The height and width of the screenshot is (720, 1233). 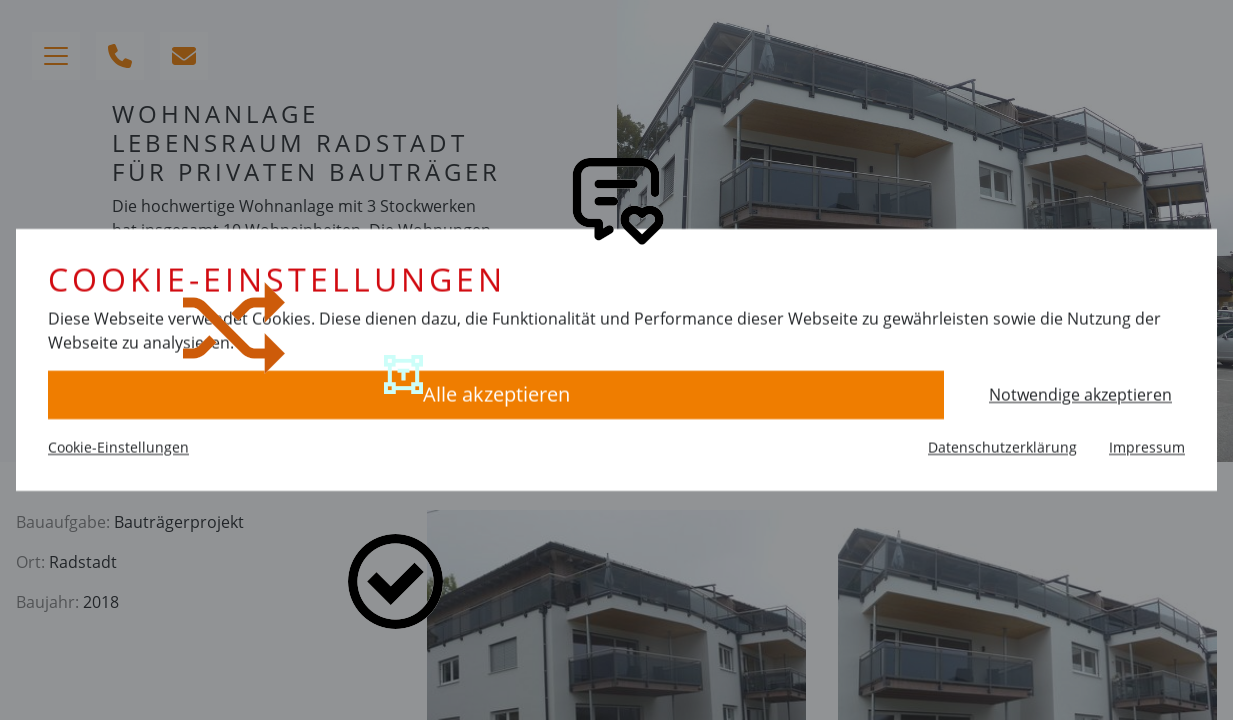 What do you see at coordinates (616, 197) in the screenshot?
I see `view liked or favorited messages` at bounding box center [616, 197].